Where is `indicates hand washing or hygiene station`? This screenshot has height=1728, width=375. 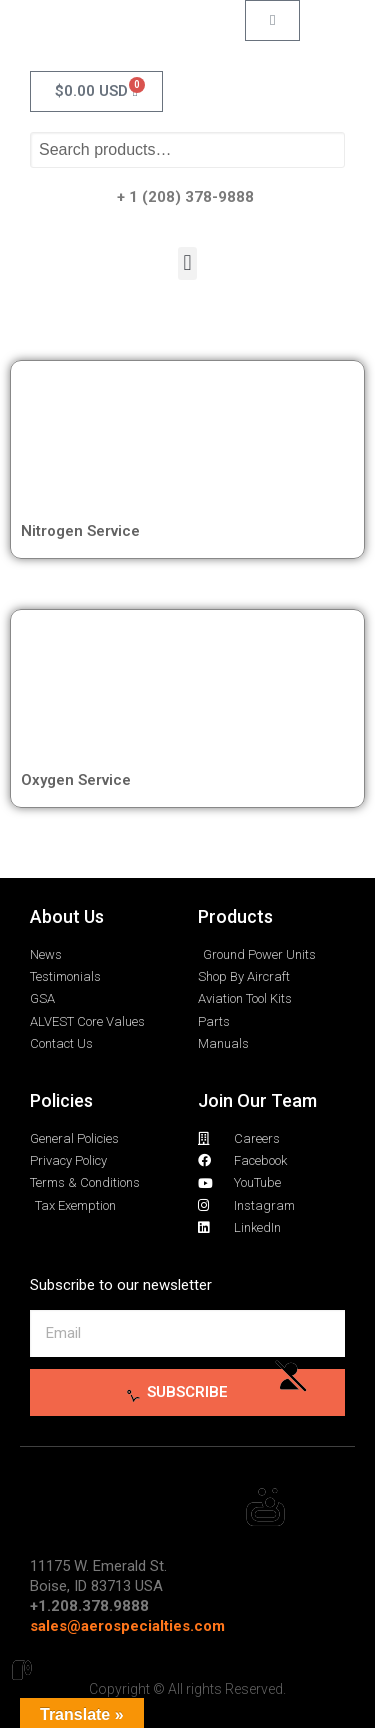 indicates hand washing or hygiene station is located at coordinates (265, 1509).